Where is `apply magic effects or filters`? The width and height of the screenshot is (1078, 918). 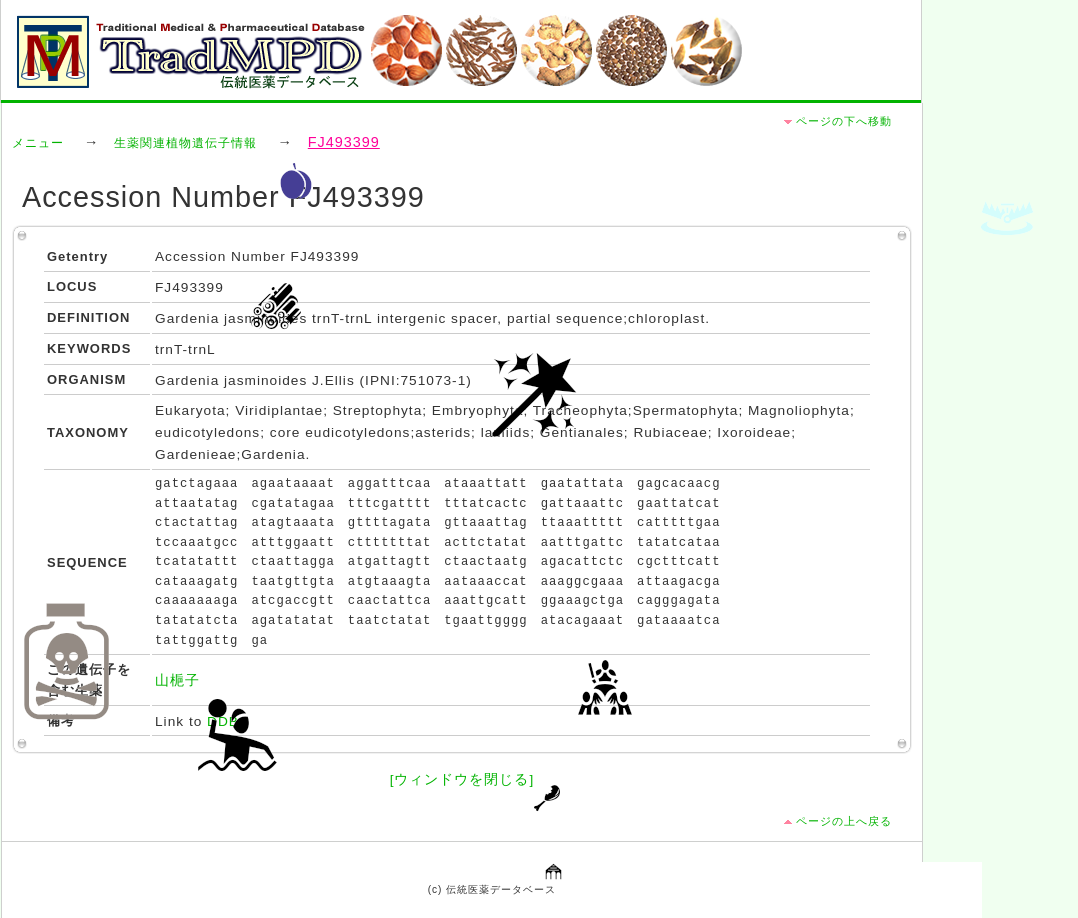
apply magic effects or filters is located at coordinates (534, 394).